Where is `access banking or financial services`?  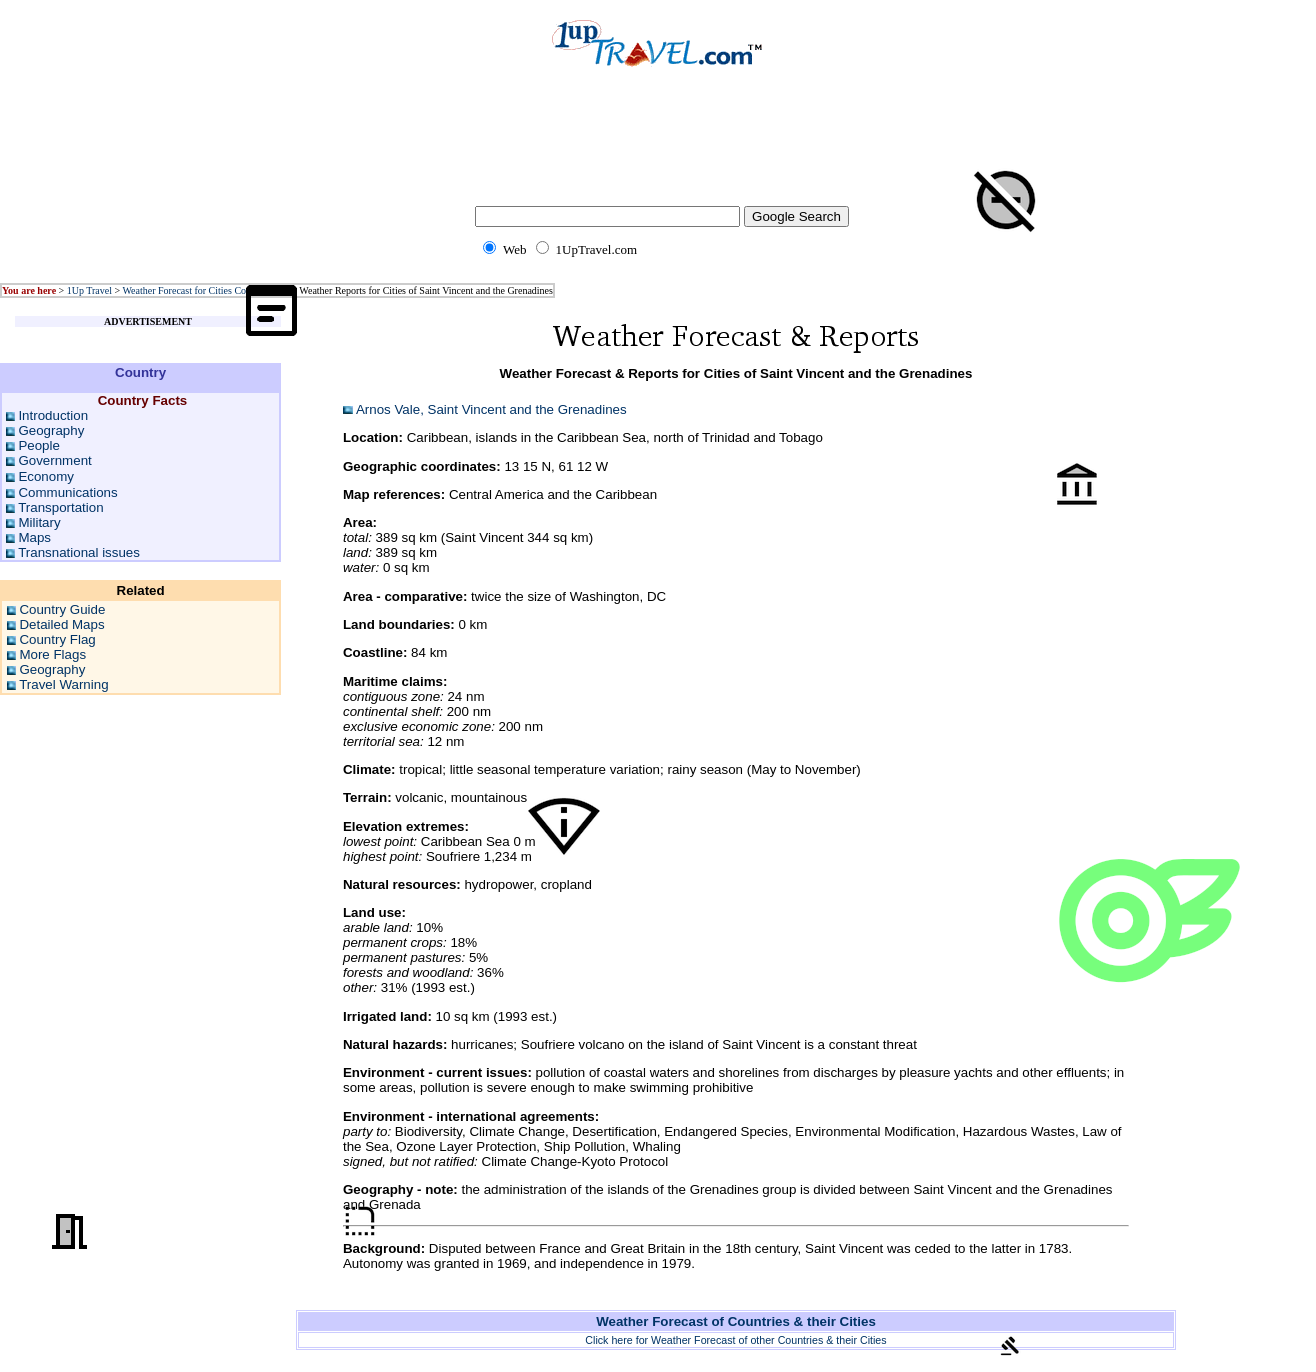
access banking or financial services is located at coordinates (1078, 486).